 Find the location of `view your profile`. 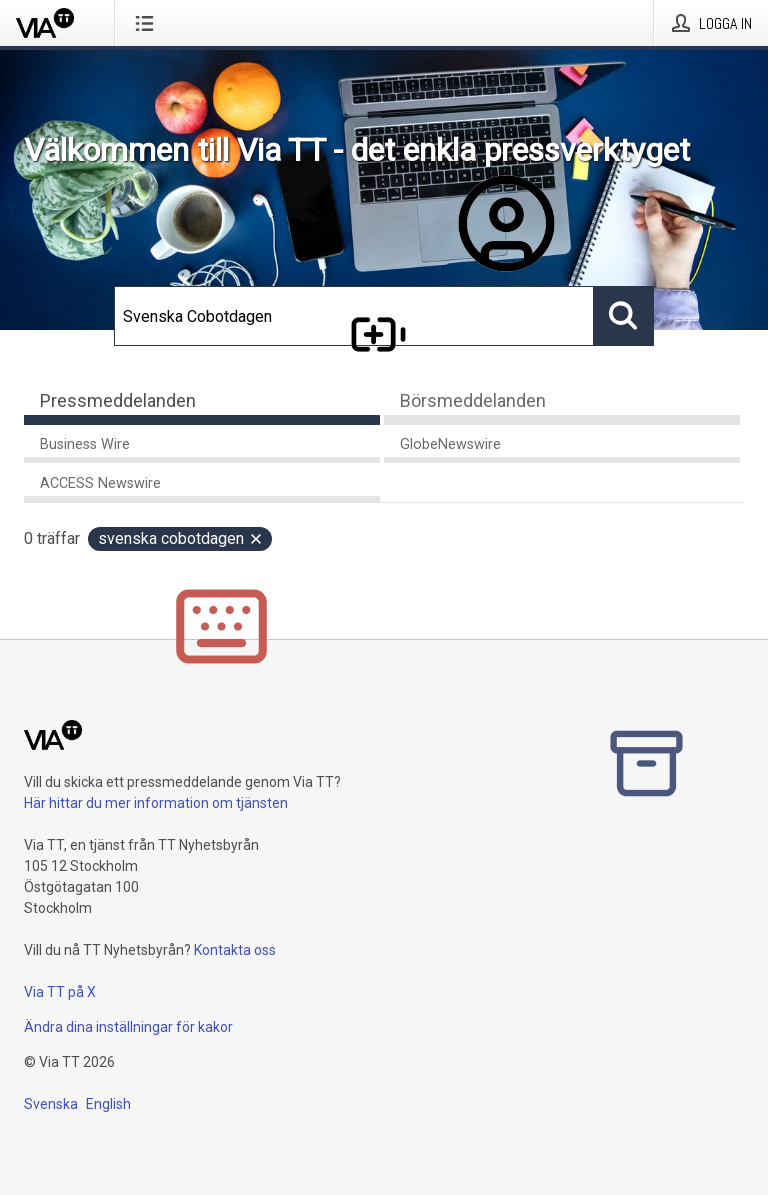

view your profile is located at coordinates (506, 223).